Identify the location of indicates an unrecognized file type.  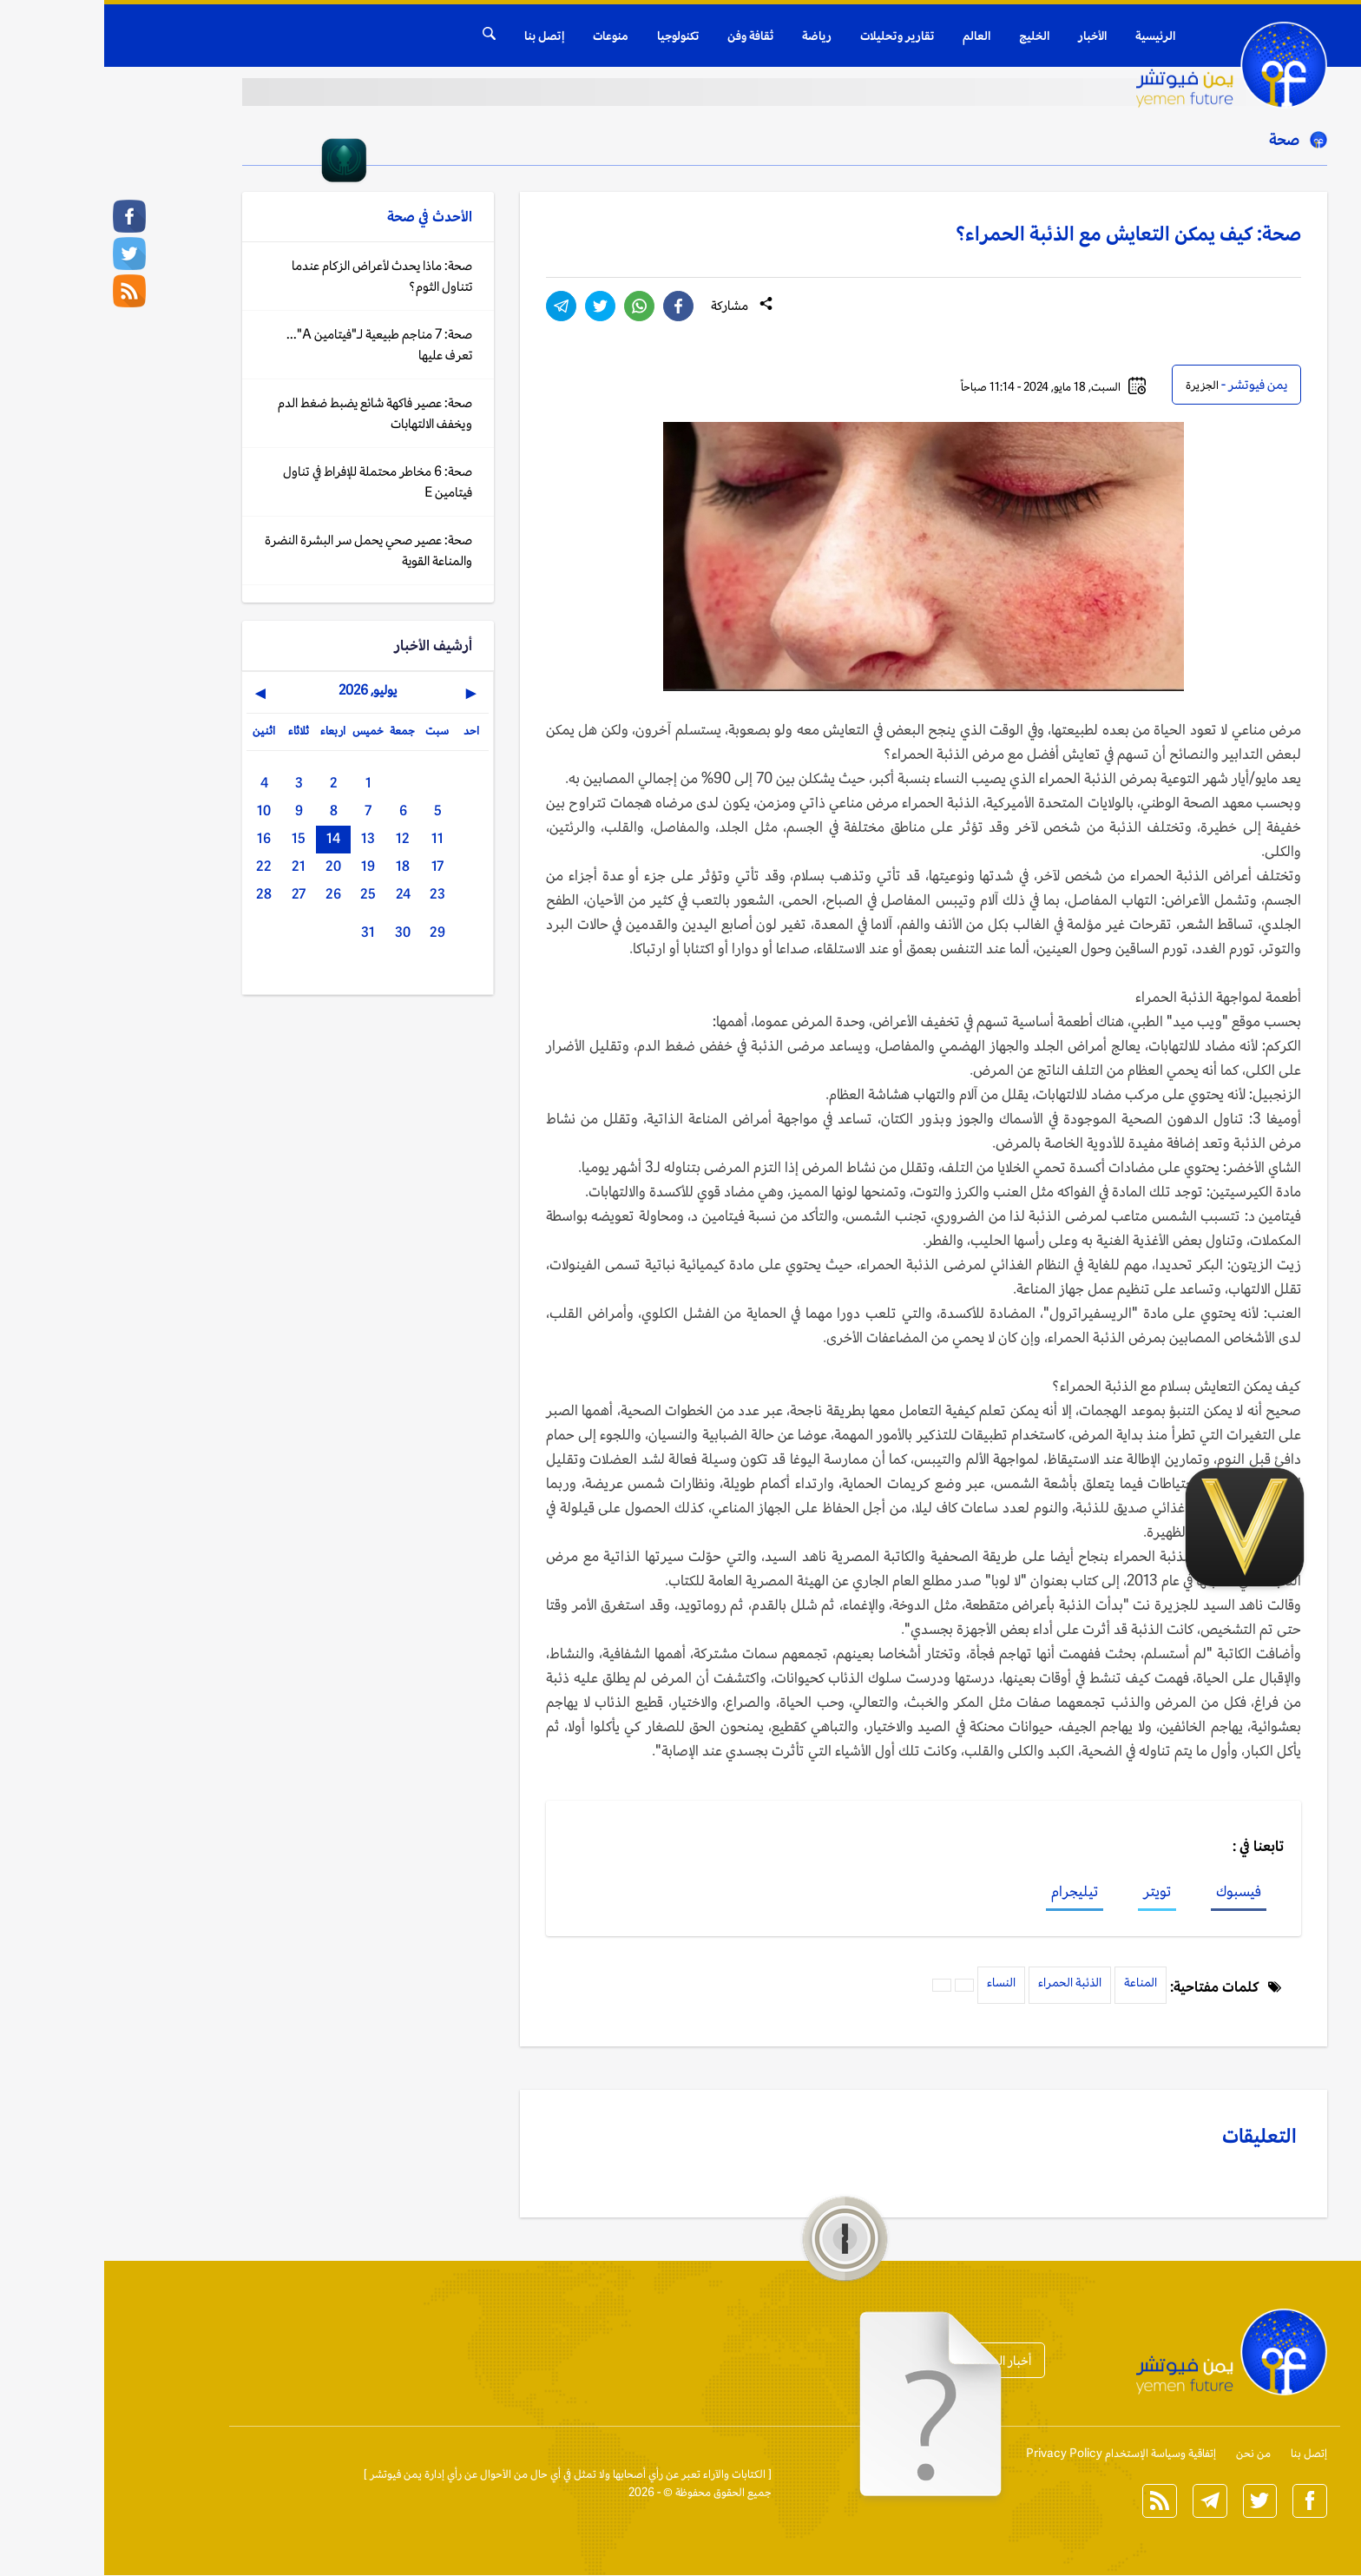
(930, 2408).